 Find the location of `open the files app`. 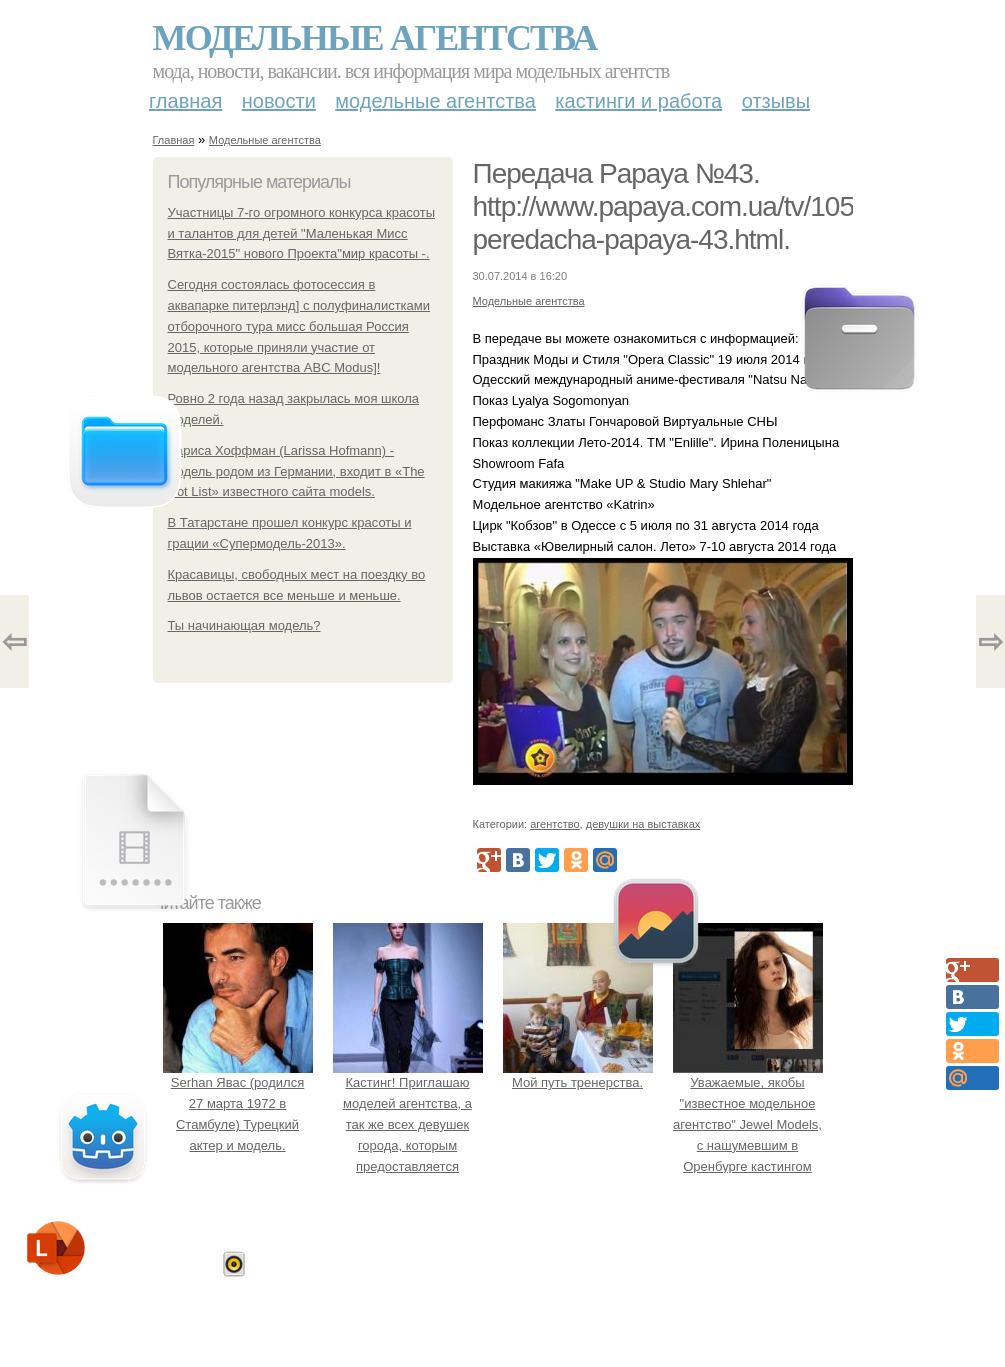

open the files app is located at coordinates (124, 451).